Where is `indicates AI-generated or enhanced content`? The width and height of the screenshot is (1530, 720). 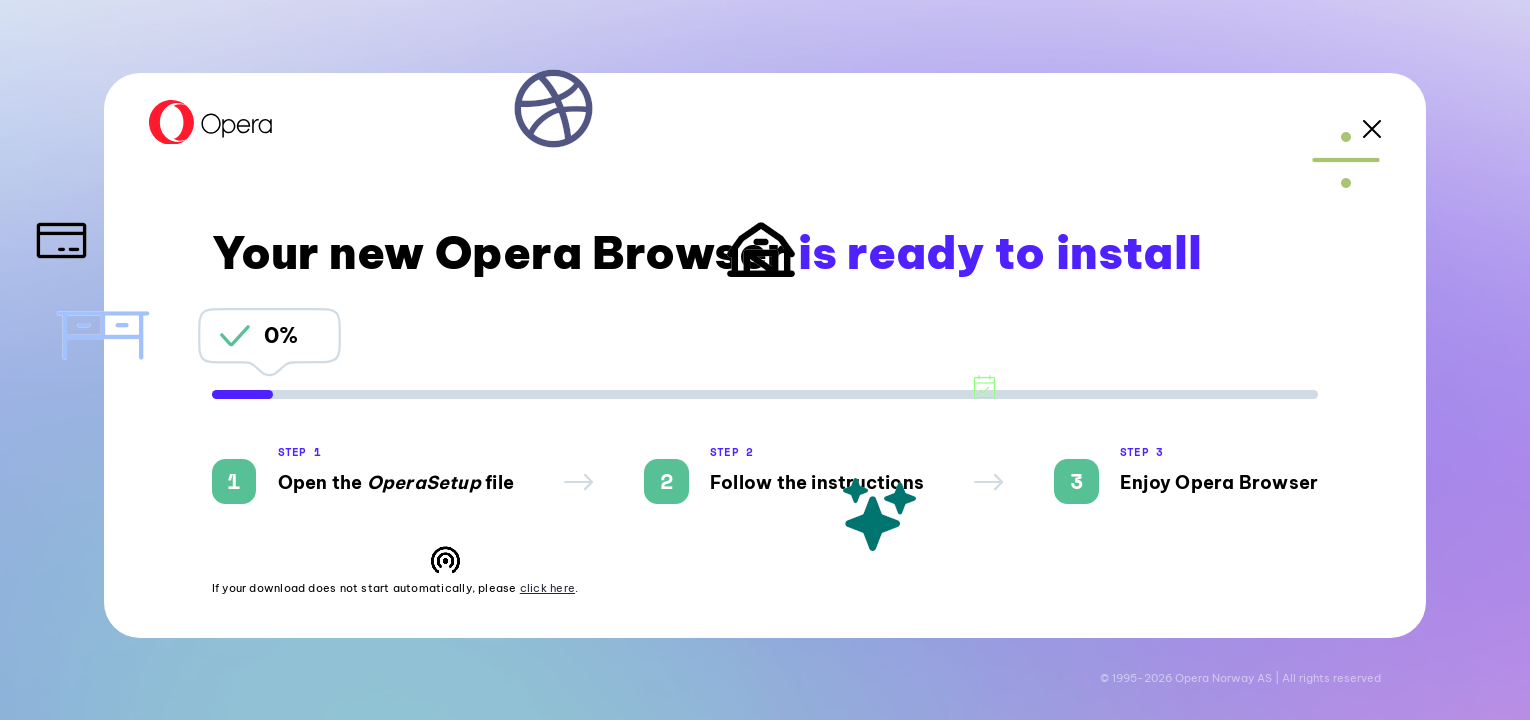
indicates AI-generated or enhanced content is located at coordinates (879, 514).